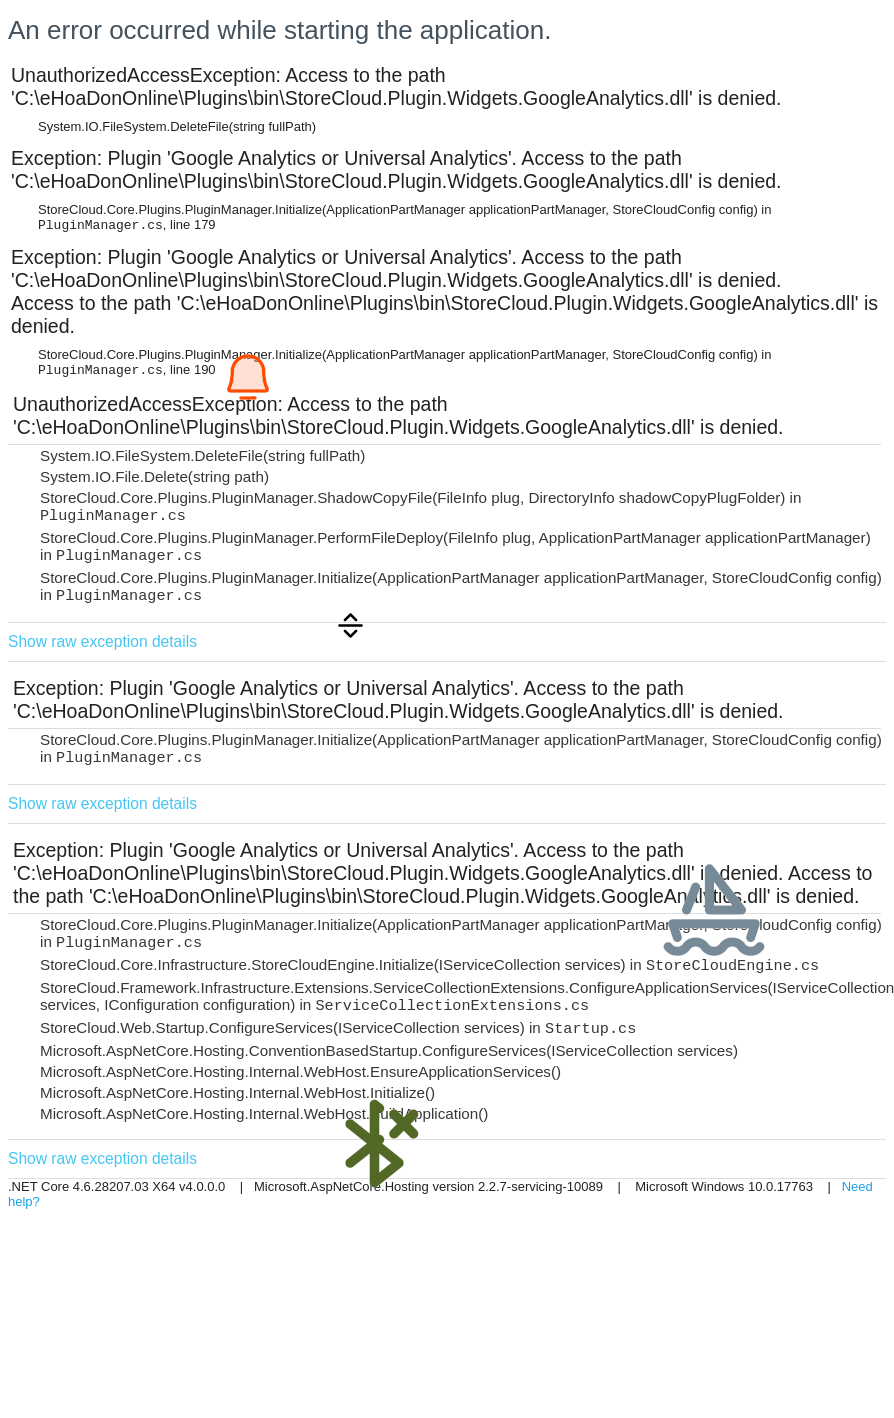  I want to click on insert a horizontal divider between content sections, so click(350, 625).